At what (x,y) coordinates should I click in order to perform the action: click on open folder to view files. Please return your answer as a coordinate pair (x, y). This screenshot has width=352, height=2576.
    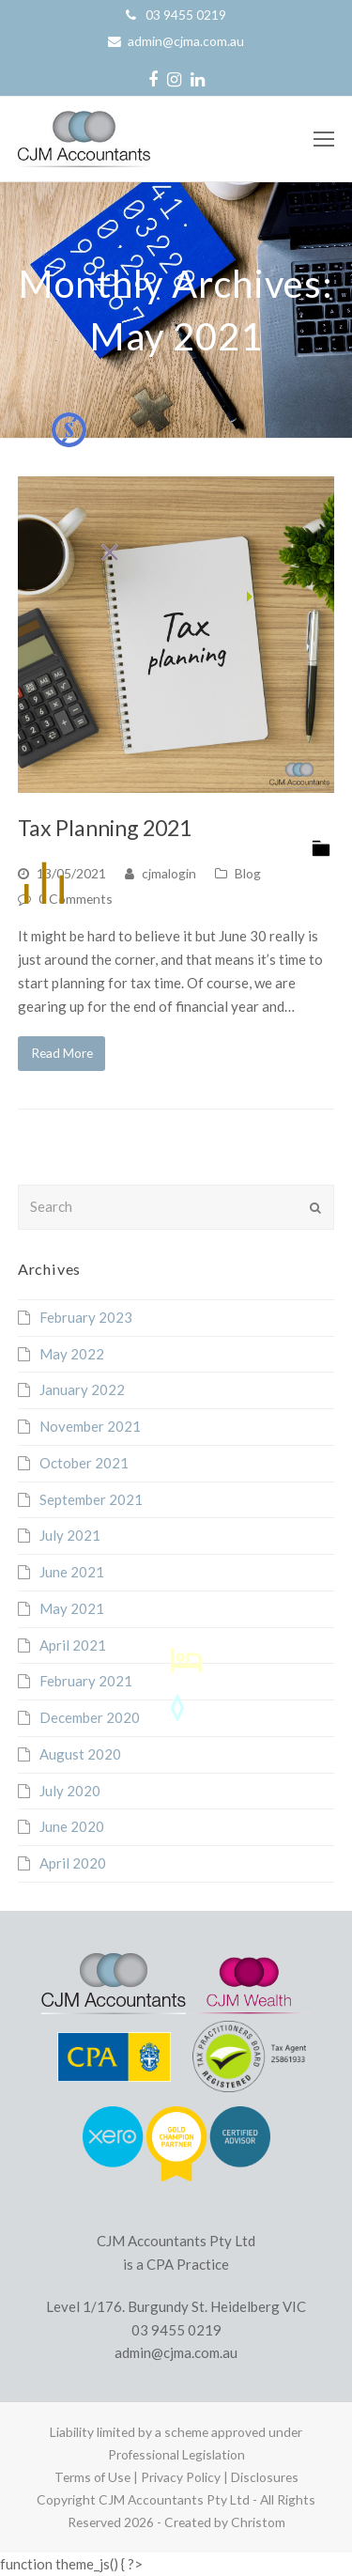
    Looking at the image, I should click on (321, 848).